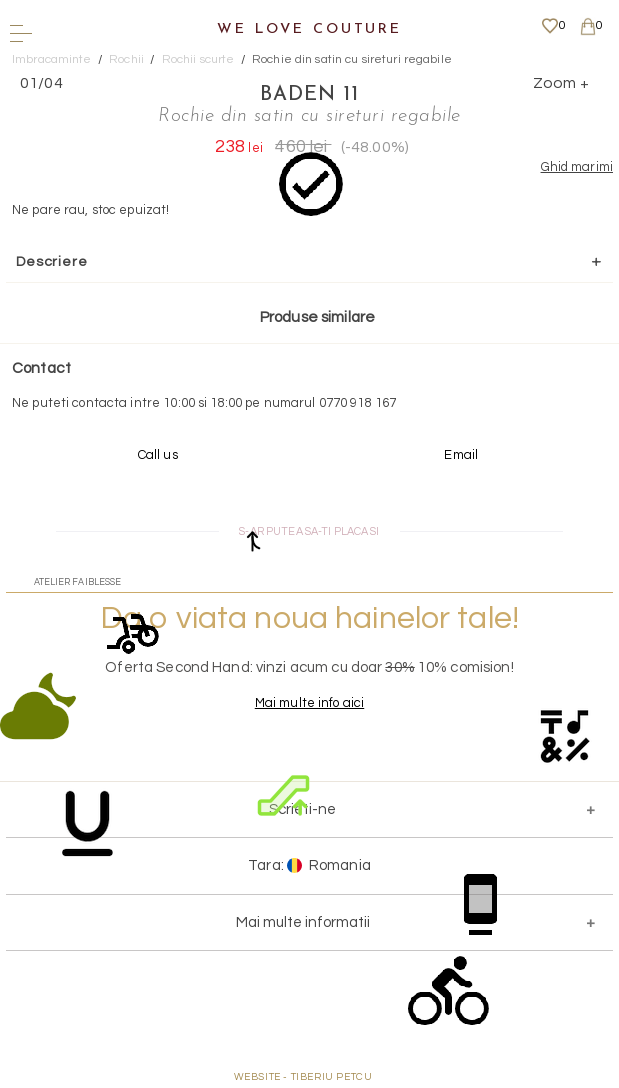 This screenshot has width=619, height=1088. What do you see at coordinates (448, 991) in the screenshot?
I see `get cycling directions` at bounding box center [448, 991].